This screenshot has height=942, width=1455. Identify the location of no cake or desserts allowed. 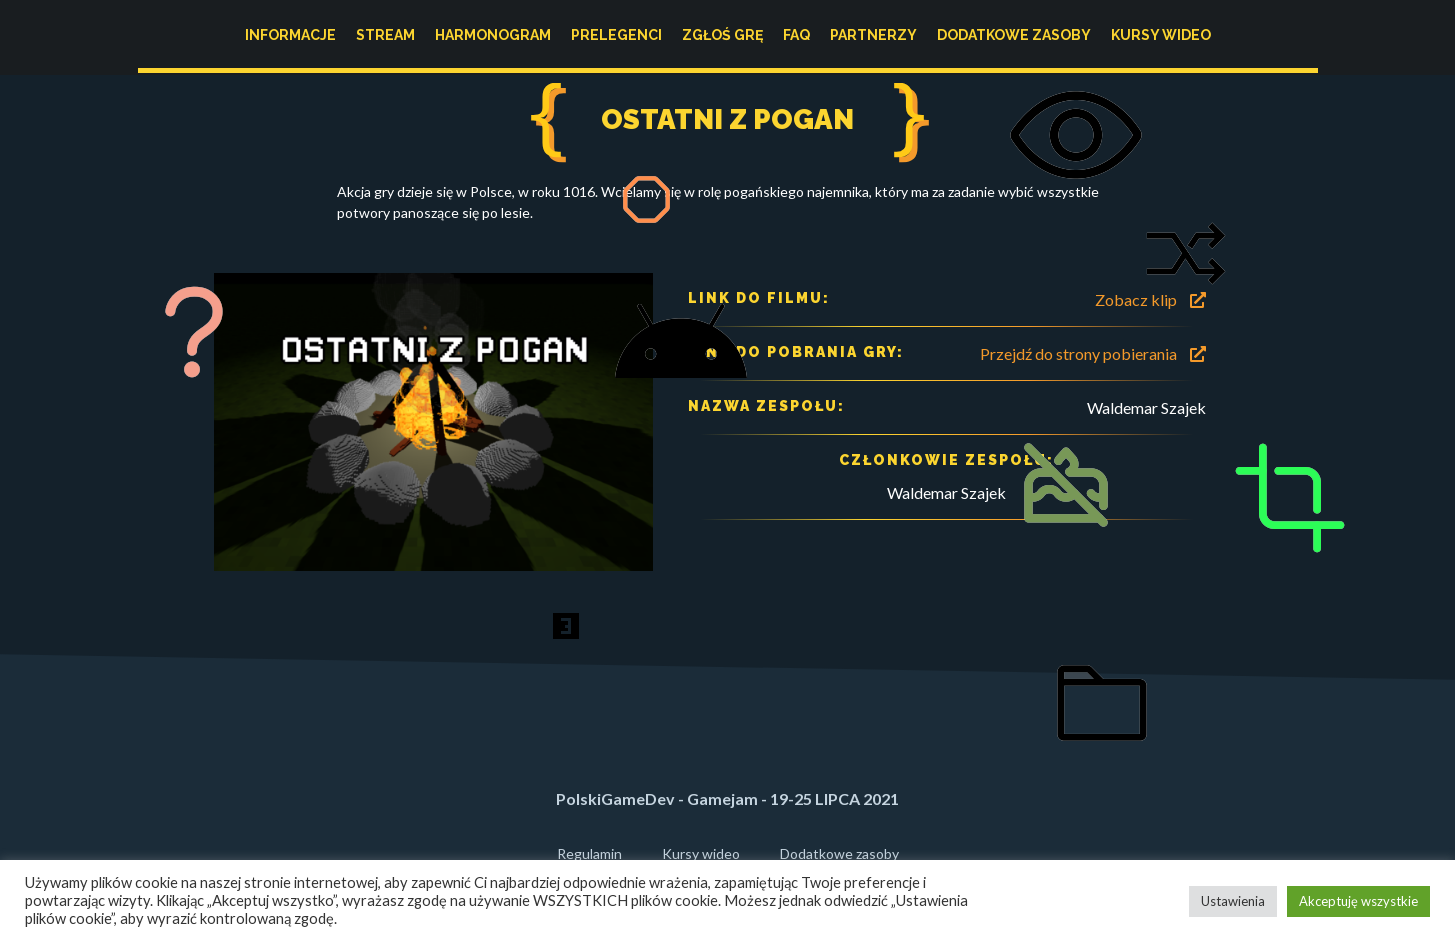
(1066, 485).